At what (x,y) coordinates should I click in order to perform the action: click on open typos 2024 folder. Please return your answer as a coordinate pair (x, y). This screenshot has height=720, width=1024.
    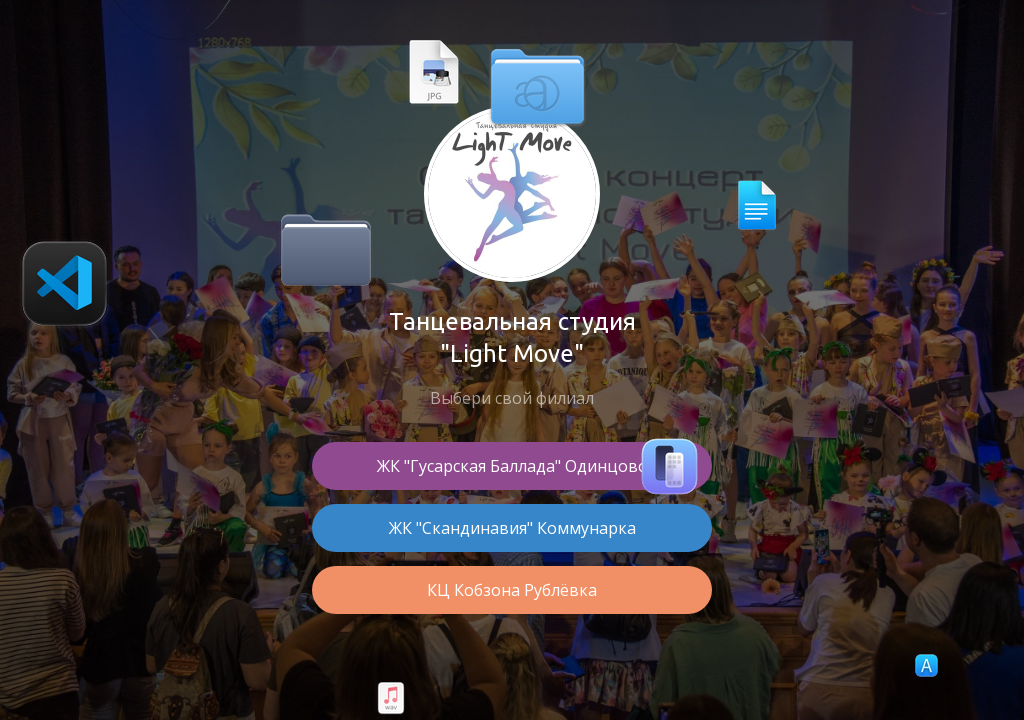
    Looking at the image, I should click on (537, 86).